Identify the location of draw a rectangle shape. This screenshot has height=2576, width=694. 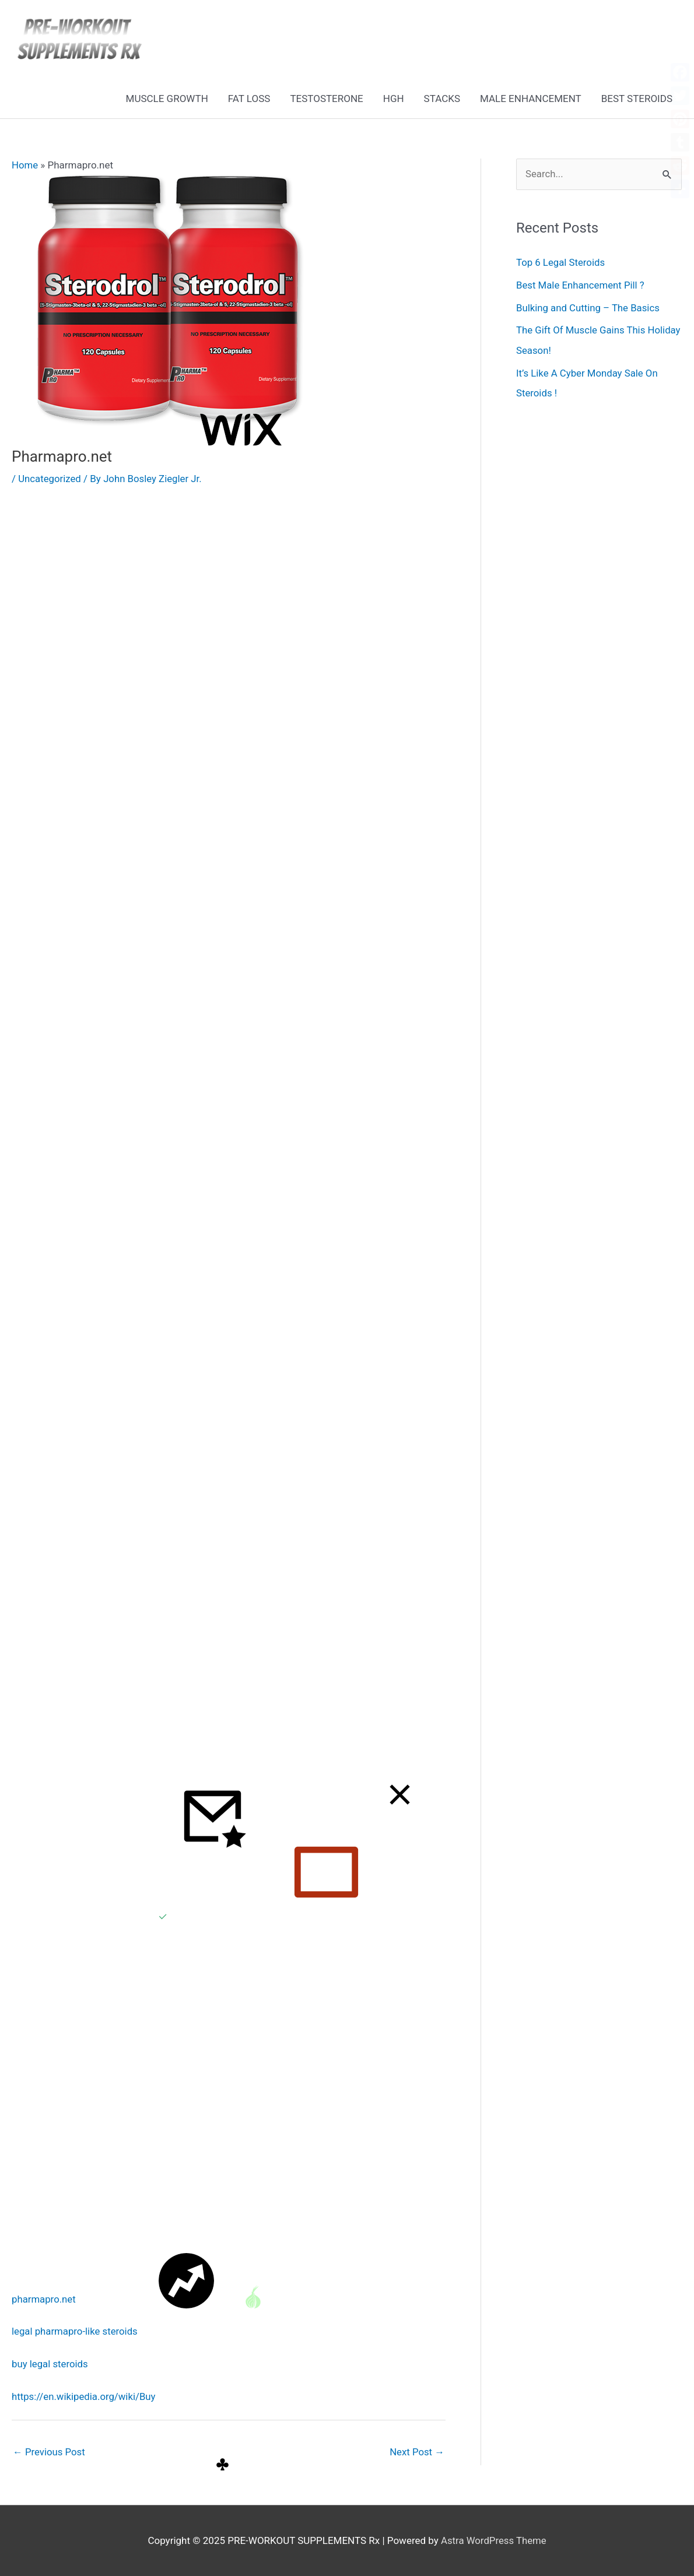
(326, 1872).